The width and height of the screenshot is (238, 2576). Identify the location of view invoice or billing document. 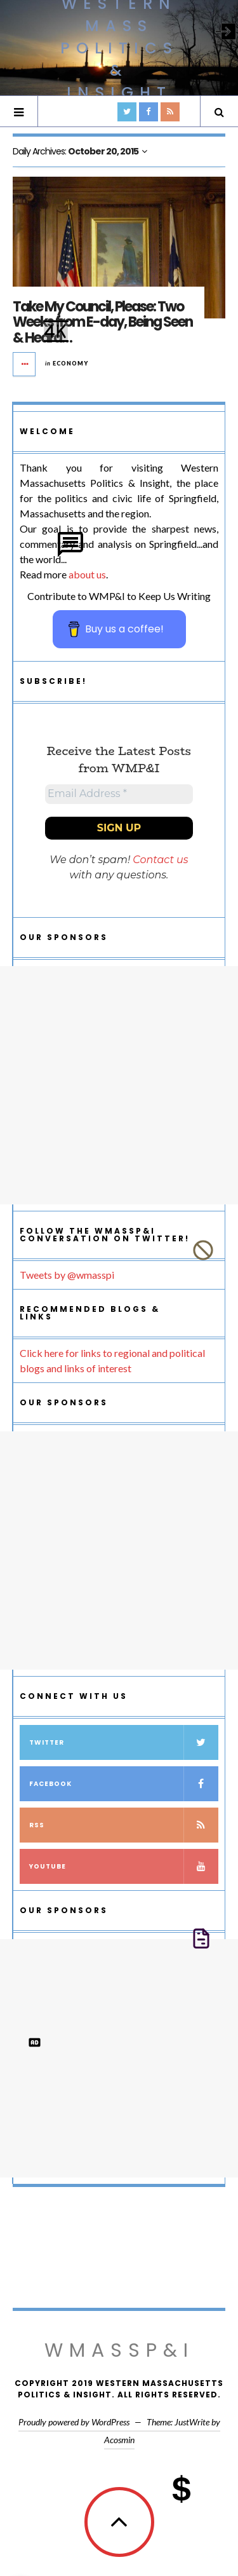
(201, 1939).